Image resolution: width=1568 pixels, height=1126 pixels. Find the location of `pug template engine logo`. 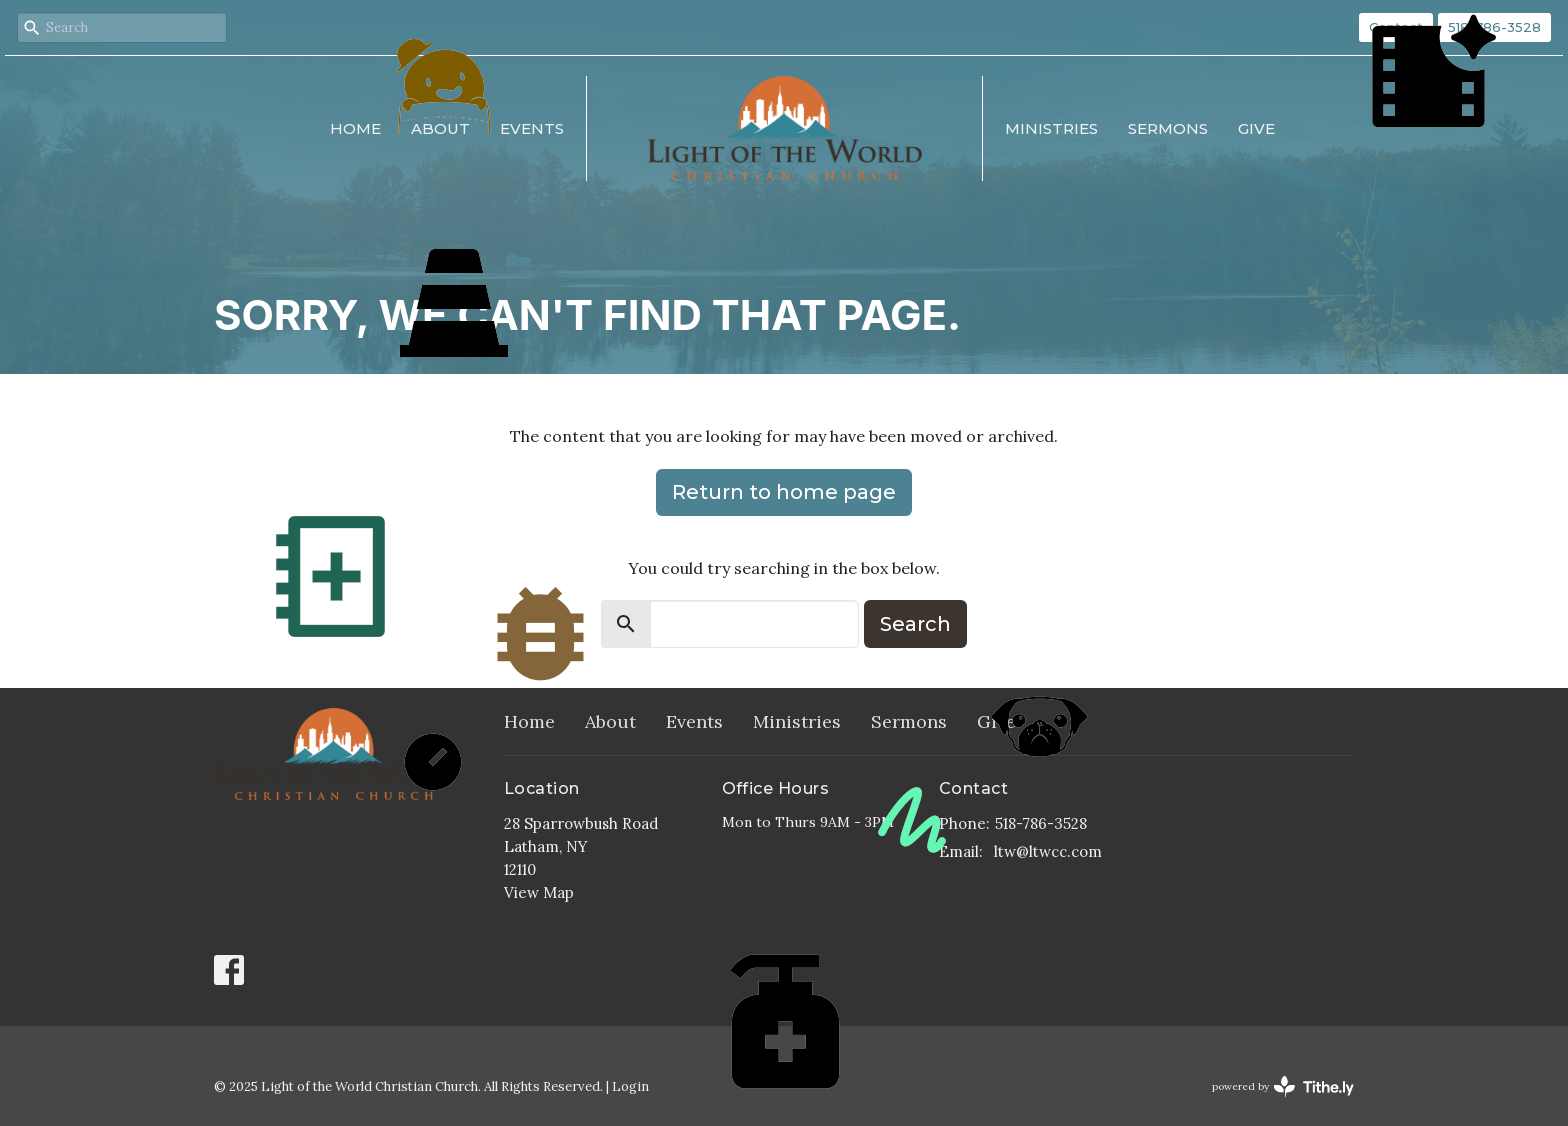

pug template engine logo is located at coordinates (1039, 726).